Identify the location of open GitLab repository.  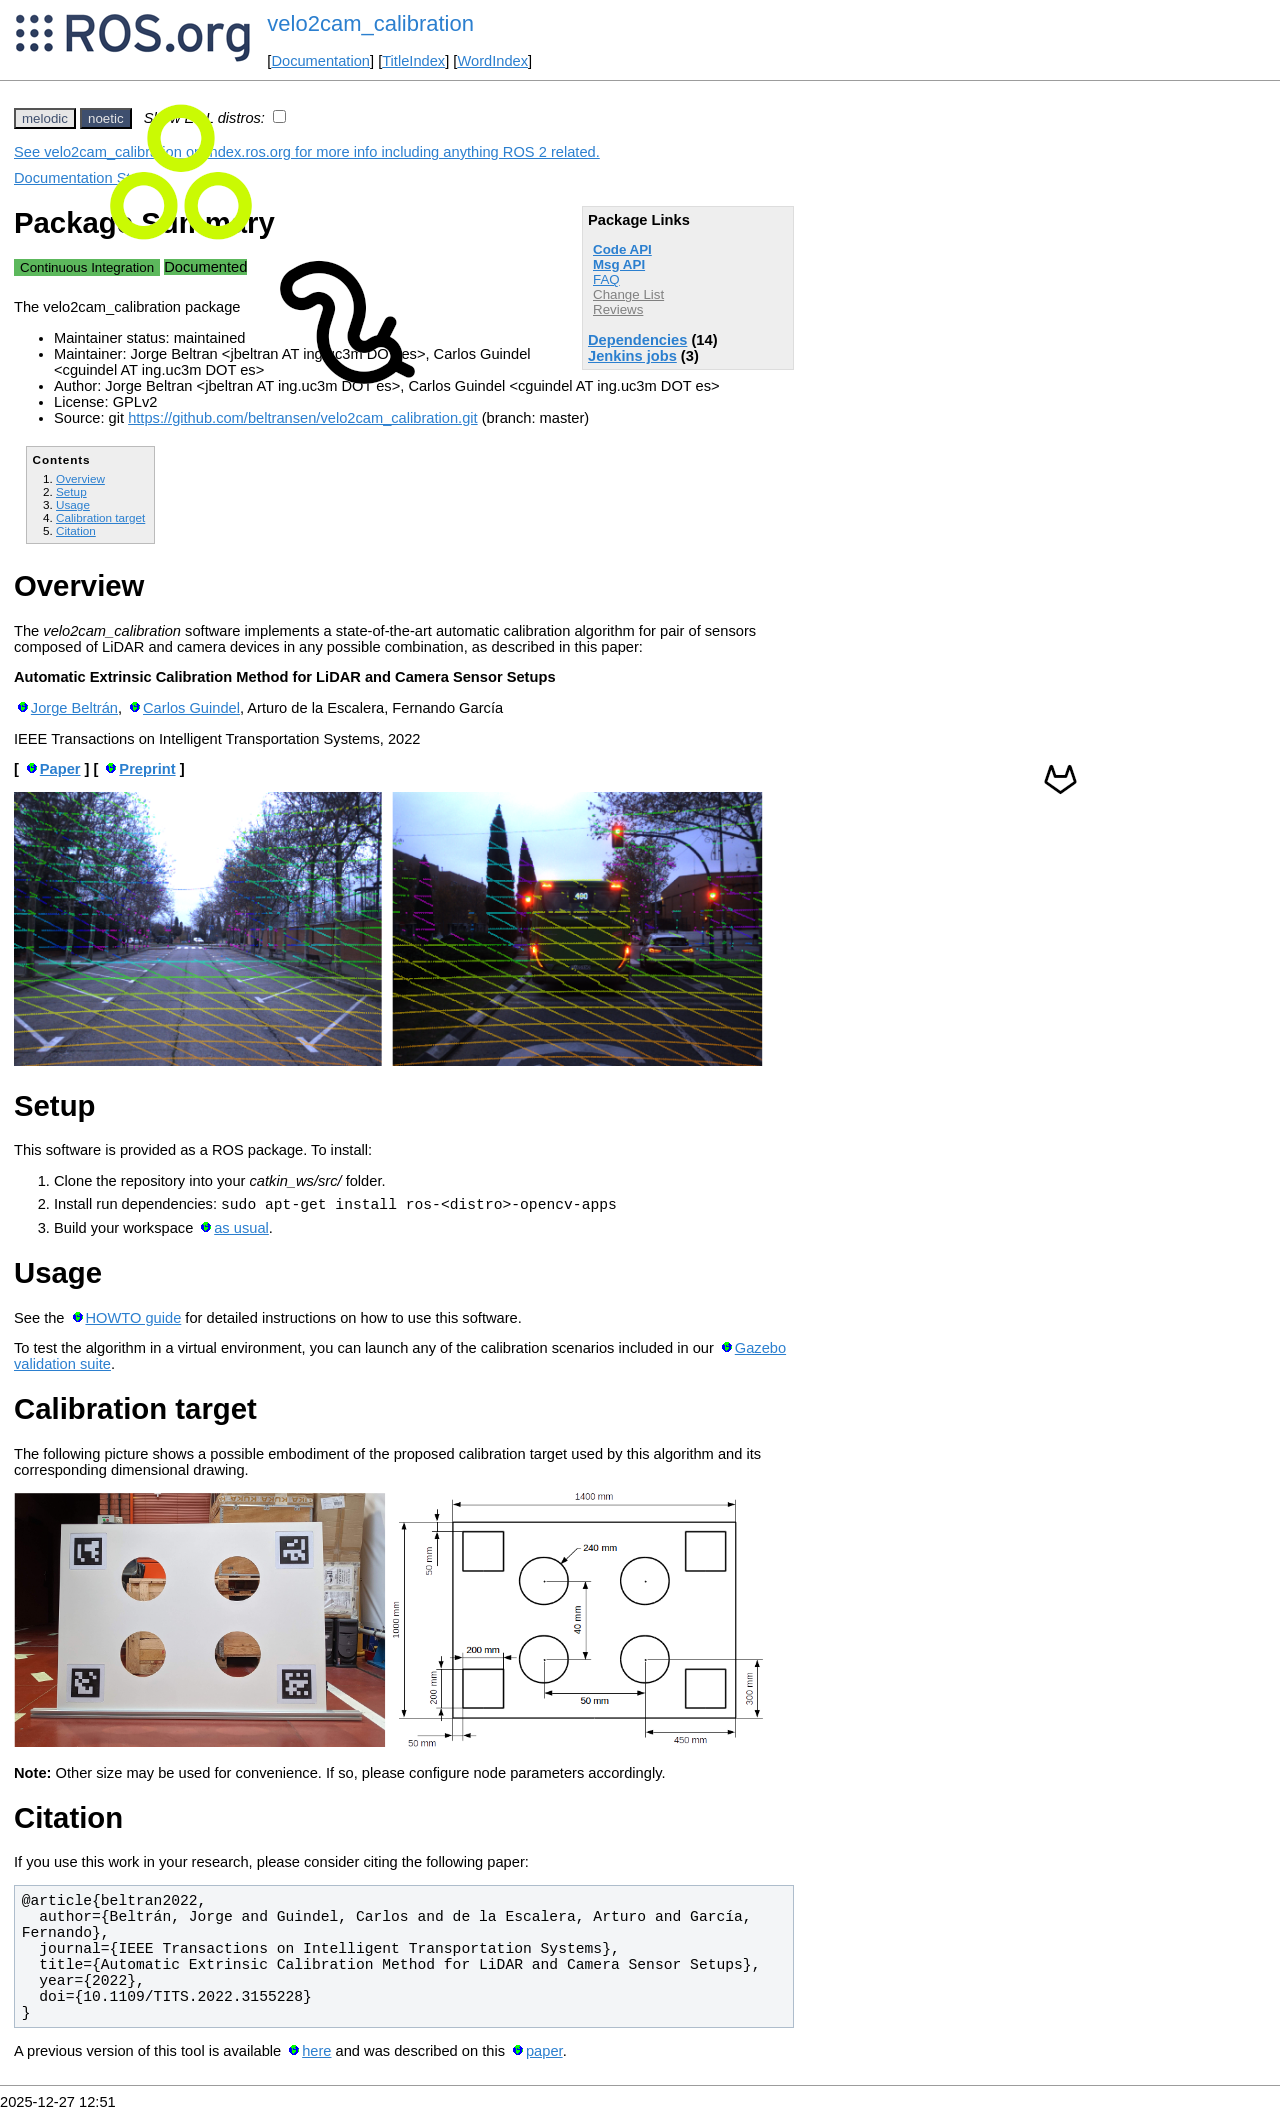
(1060, 779).